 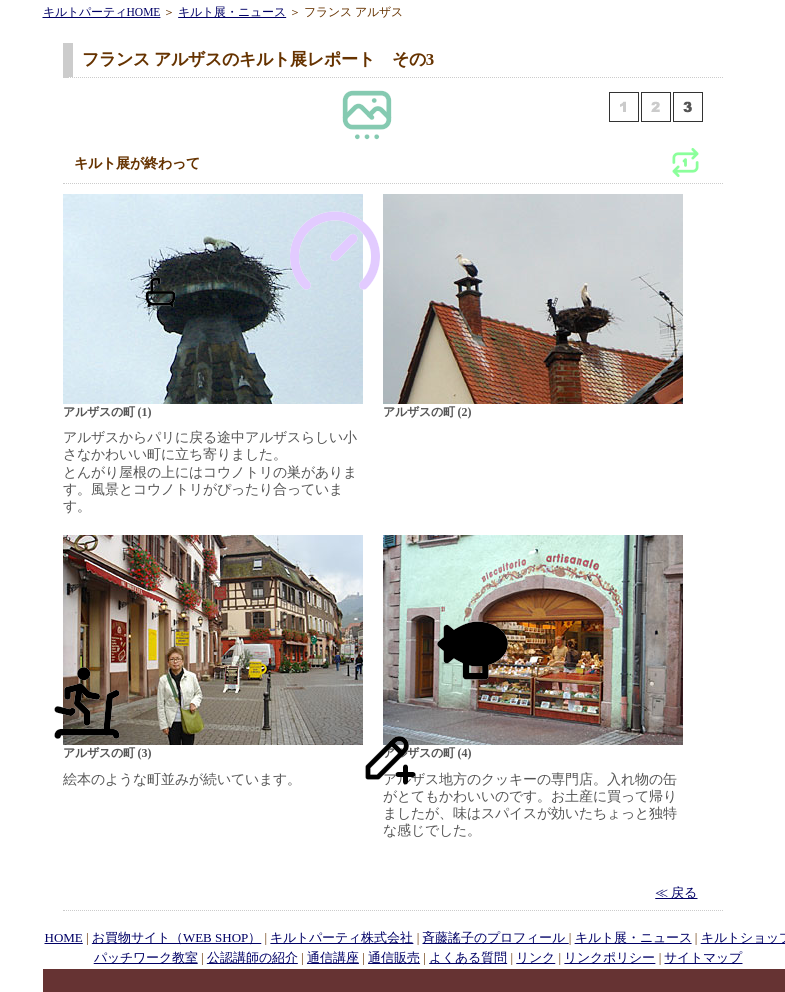 What do you see at coordinates (87, 703) in the screenshot?
I see `access fitness or workout tracking features` at bounding box center [87, 703].